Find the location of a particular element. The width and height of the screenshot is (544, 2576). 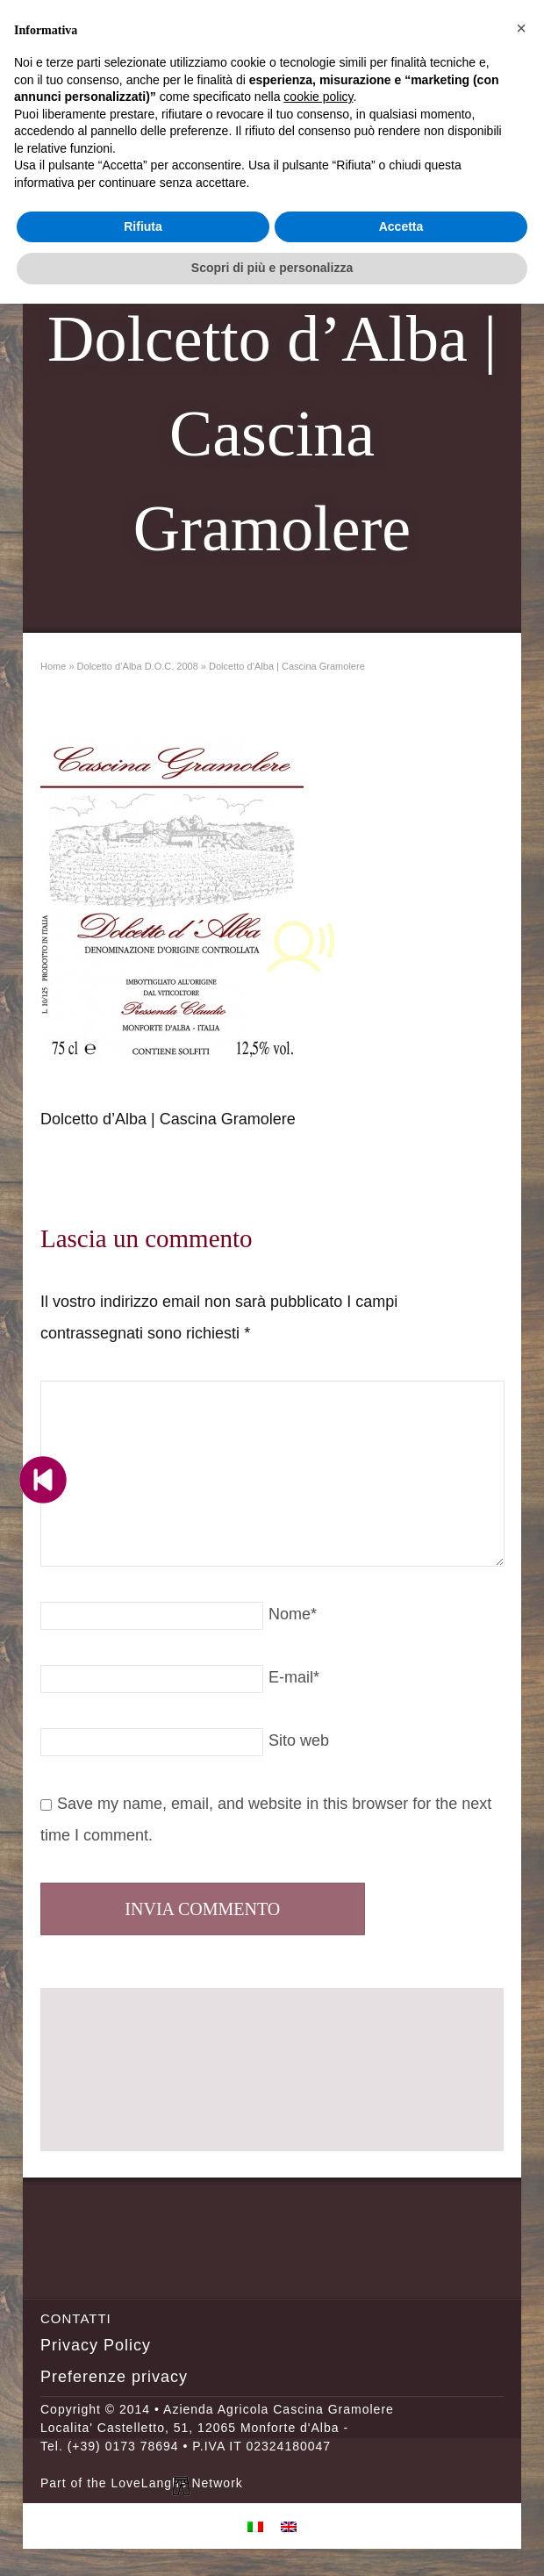

browse pants or bottoms in a clothing app is located at coordinates (181, 2486).